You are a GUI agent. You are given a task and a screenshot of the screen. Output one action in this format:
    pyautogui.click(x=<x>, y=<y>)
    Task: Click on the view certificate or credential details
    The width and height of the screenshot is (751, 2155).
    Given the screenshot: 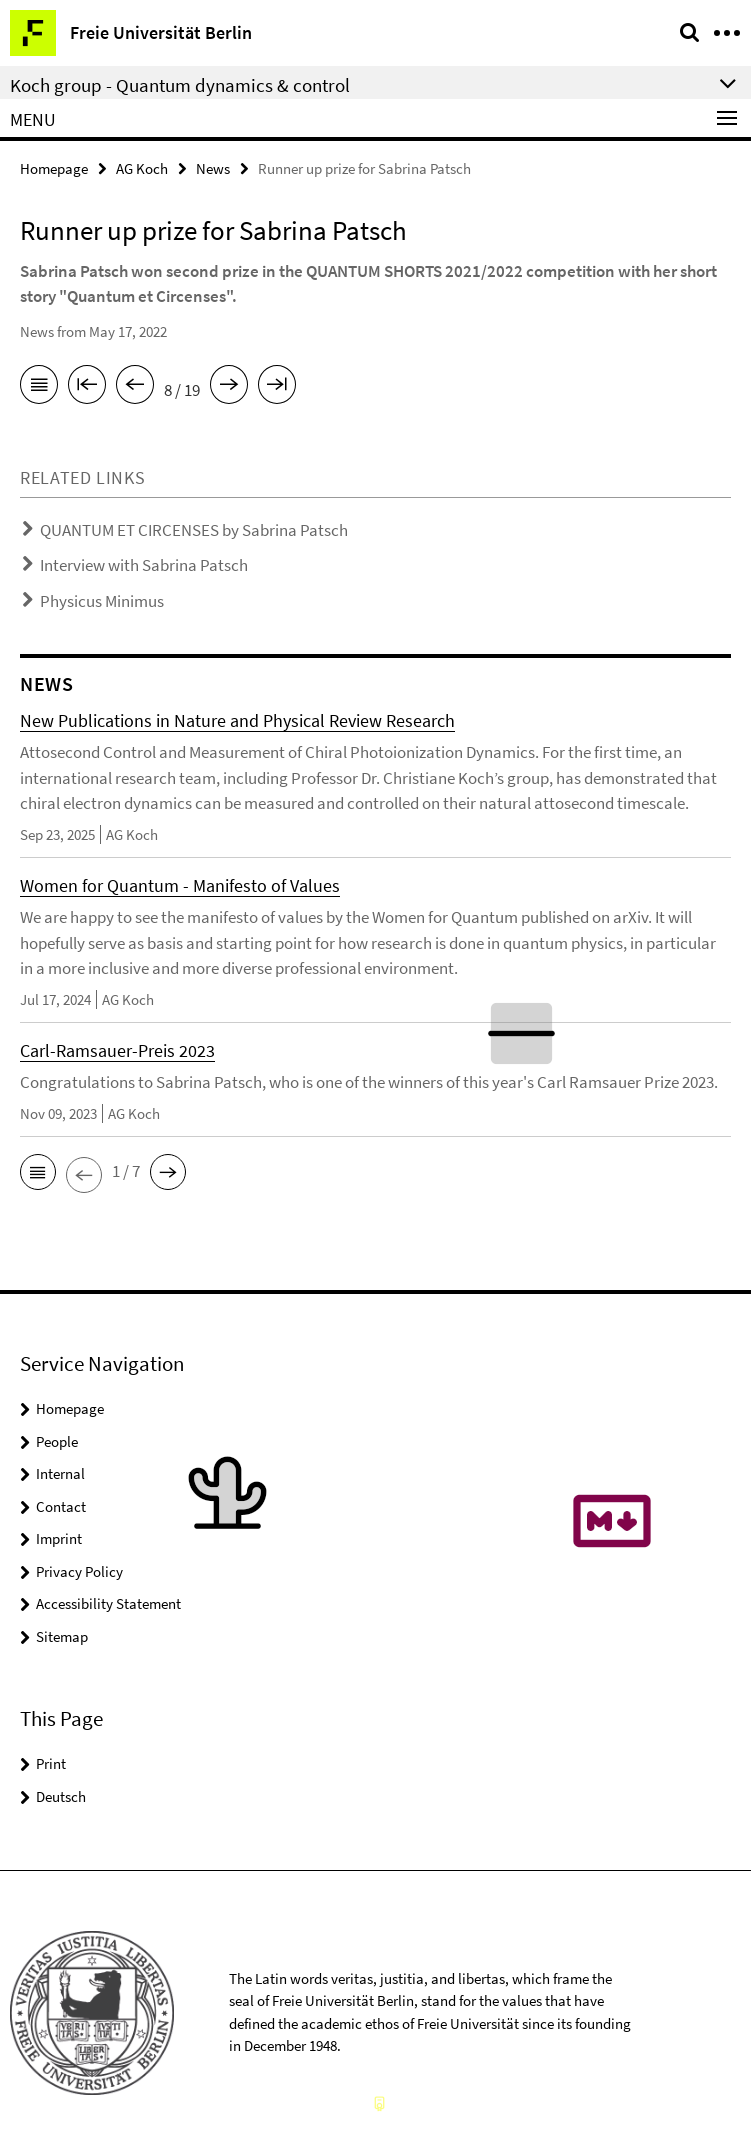 What is the action you would take?
    pyautogui.click(x=379, y=2103)
    